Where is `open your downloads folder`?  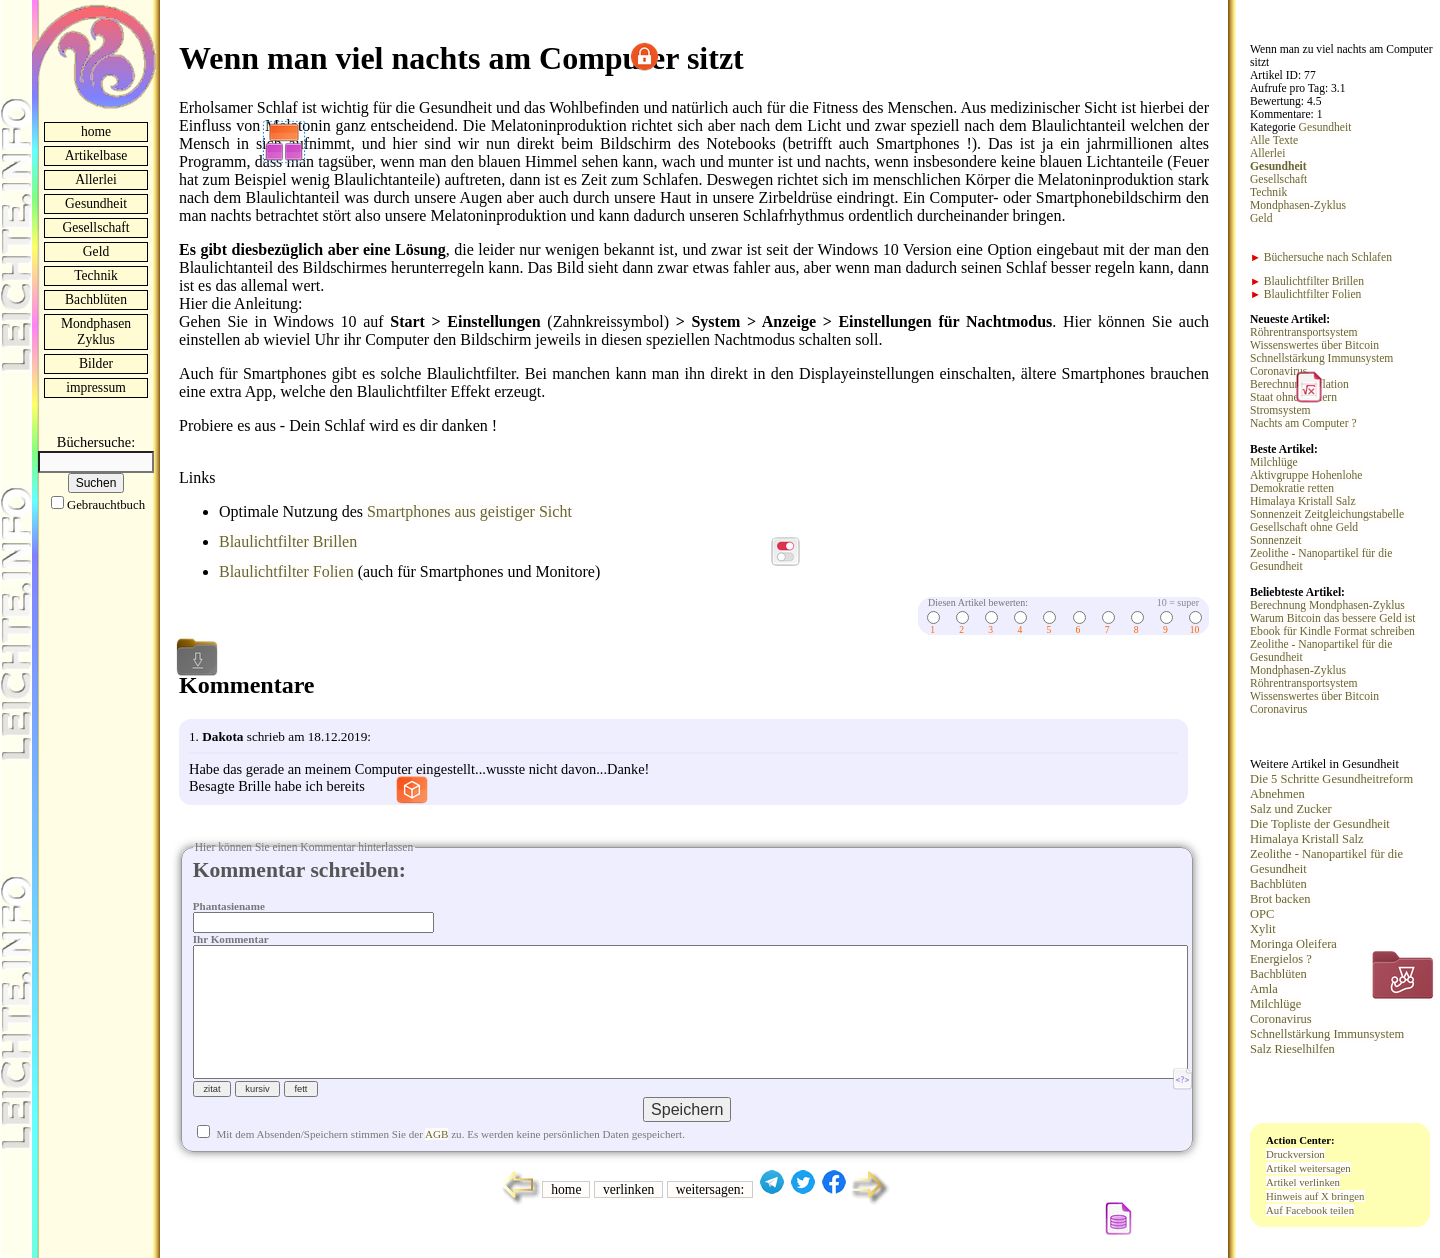 open your downloads folder is located at coordinates (197, 657).